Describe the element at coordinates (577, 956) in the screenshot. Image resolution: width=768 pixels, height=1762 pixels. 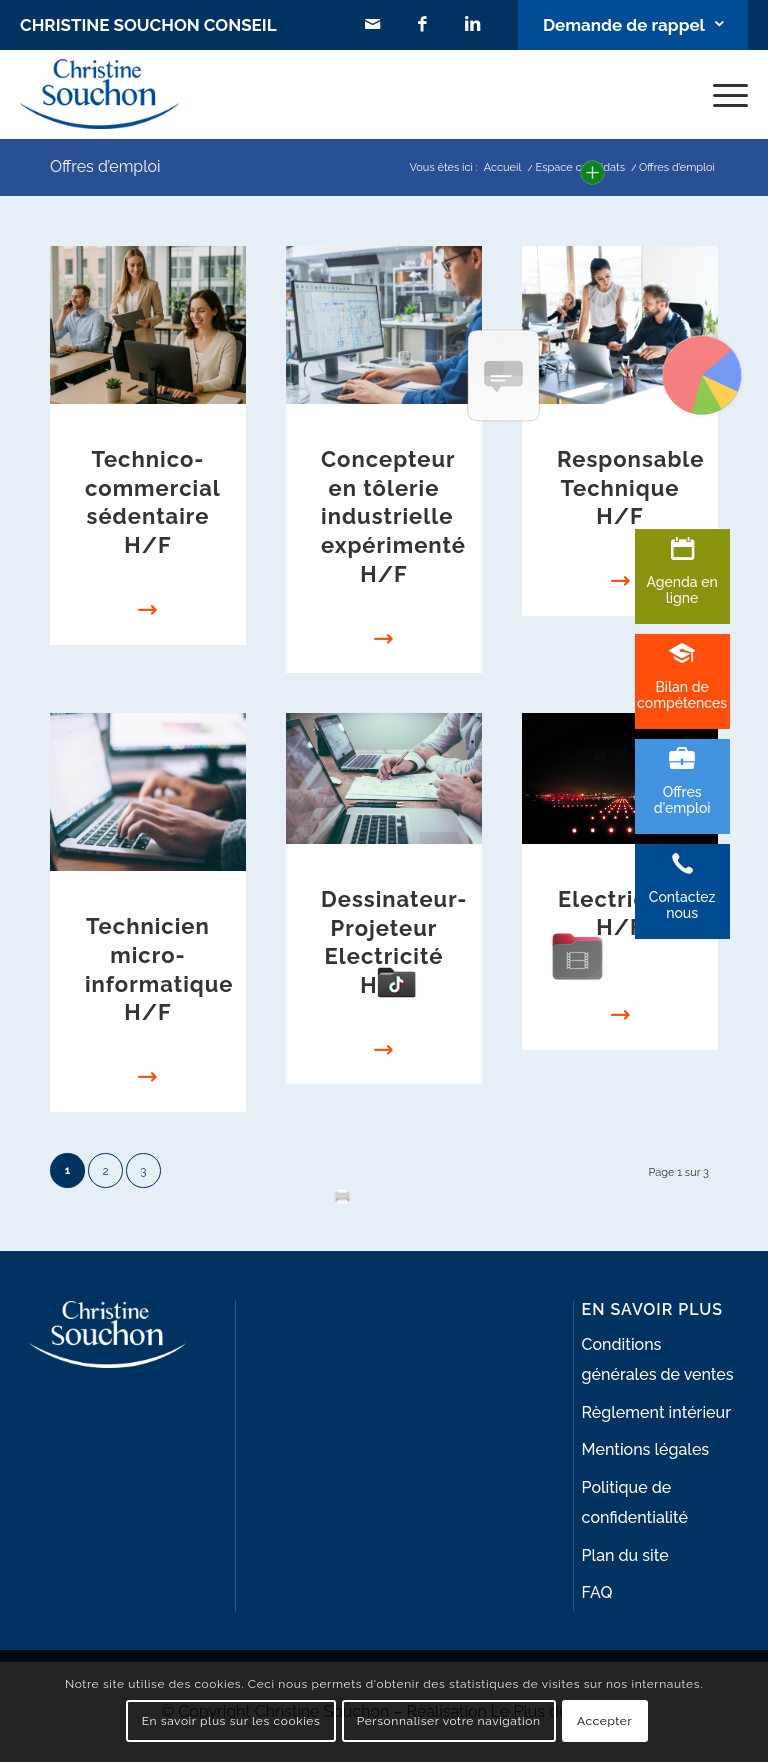
I see `open videos folder` at that location.